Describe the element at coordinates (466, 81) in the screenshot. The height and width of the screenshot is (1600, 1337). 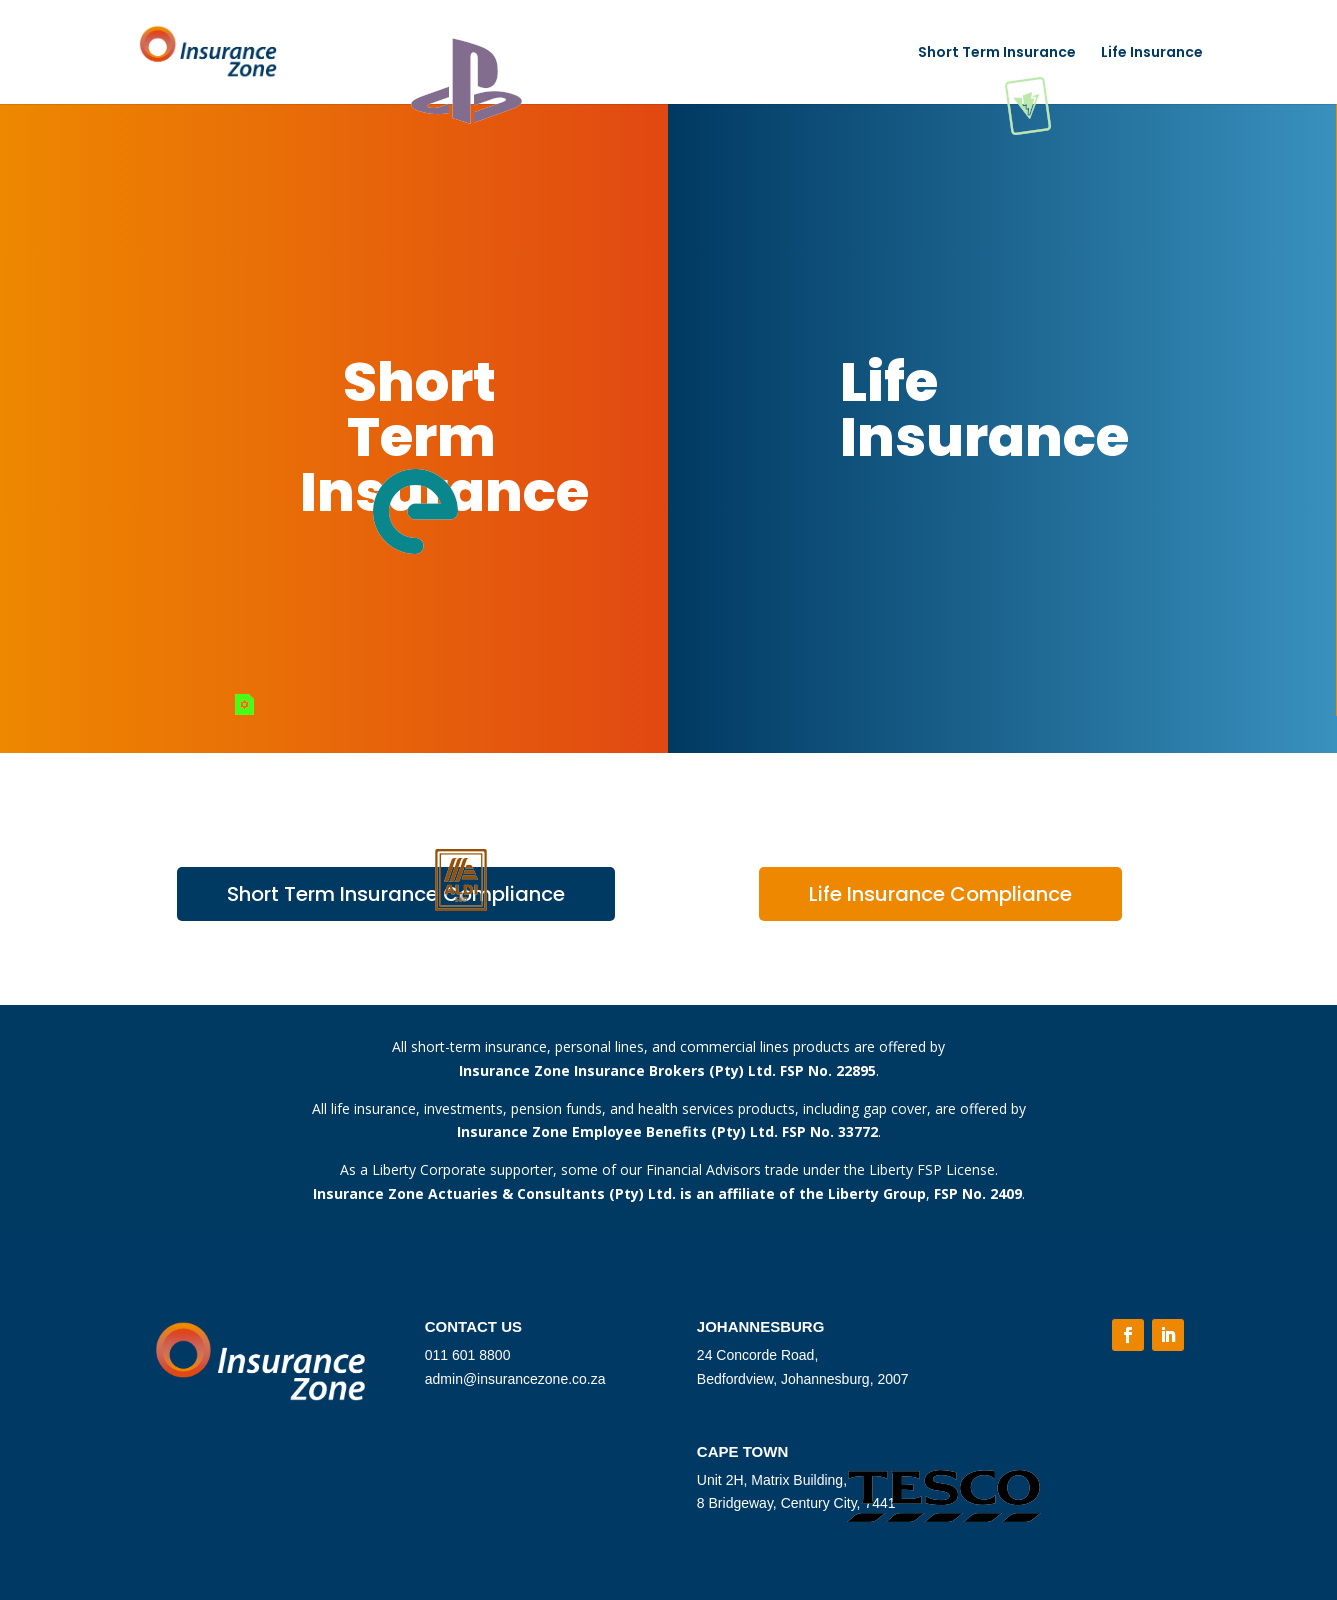
I see `playstation brand or console indicator` at that location.